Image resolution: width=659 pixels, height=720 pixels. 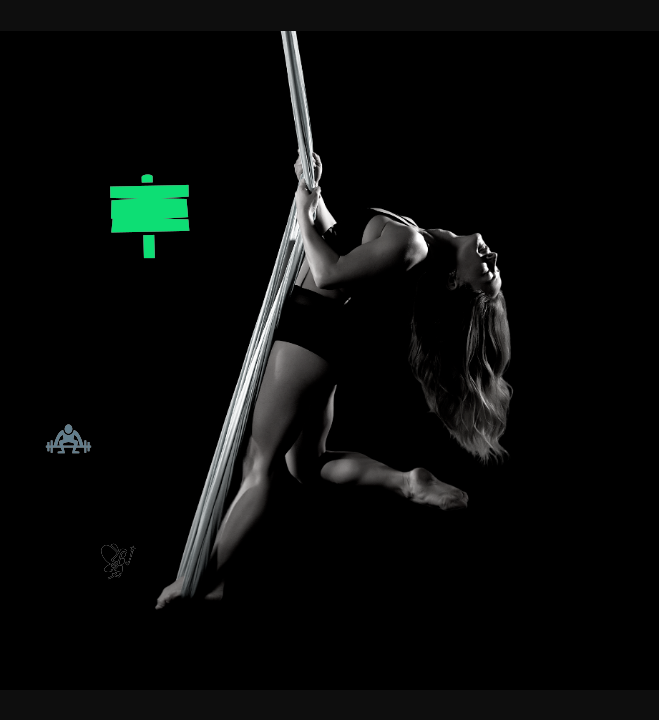 What do you see at coordinates (118, 561) in the screenshot?
I see `access fairy tale or fantasy game content` at bounding box center [118, 561].